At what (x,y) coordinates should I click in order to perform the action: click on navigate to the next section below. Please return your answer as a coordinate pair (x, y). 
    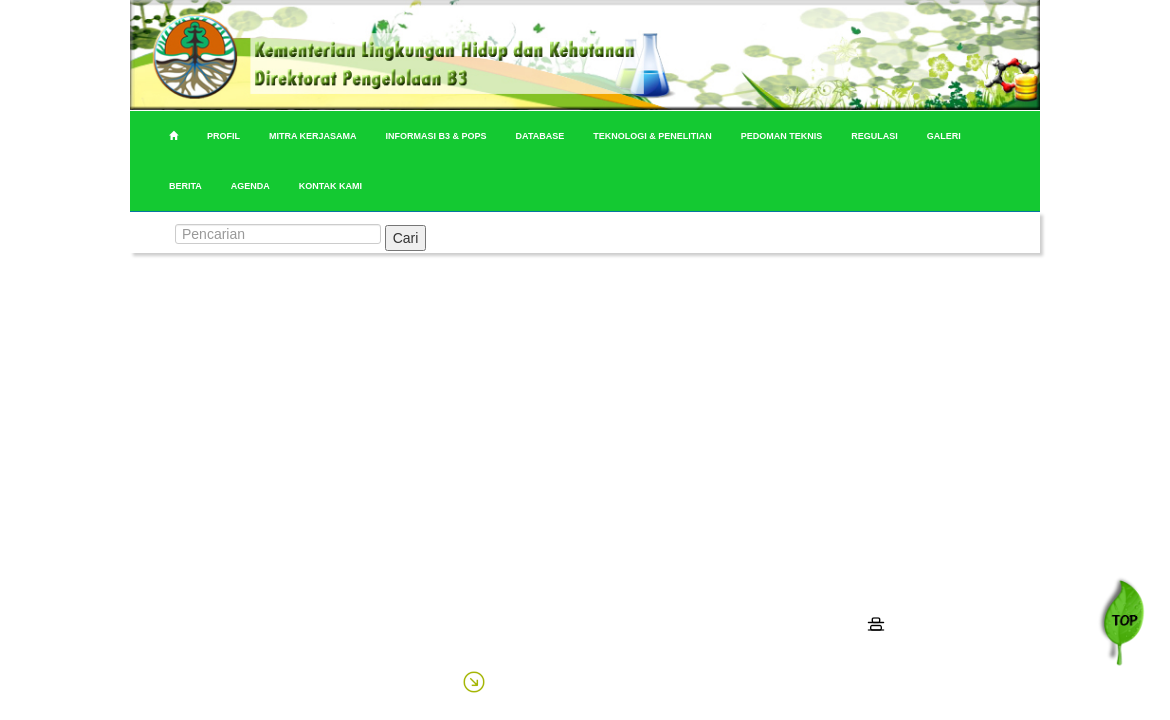
    Looking at the image, I should click on (474, 682).